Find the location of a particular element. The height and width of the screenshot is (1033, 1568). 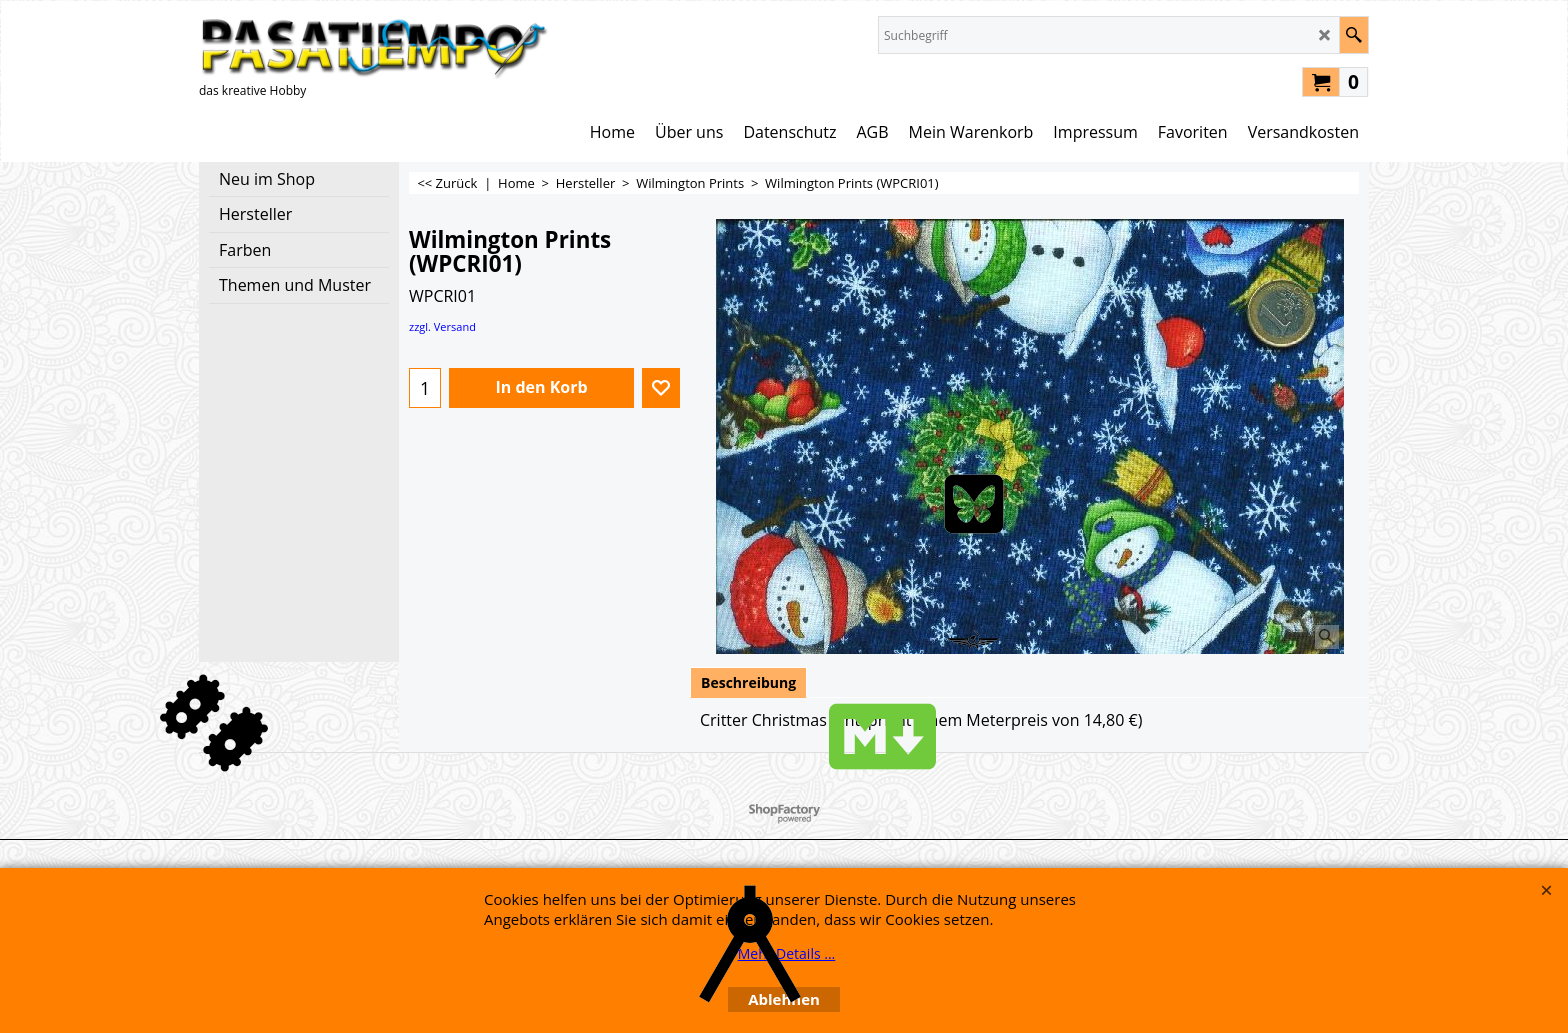

remove a user from the list is located at coordinates (1314, 286).